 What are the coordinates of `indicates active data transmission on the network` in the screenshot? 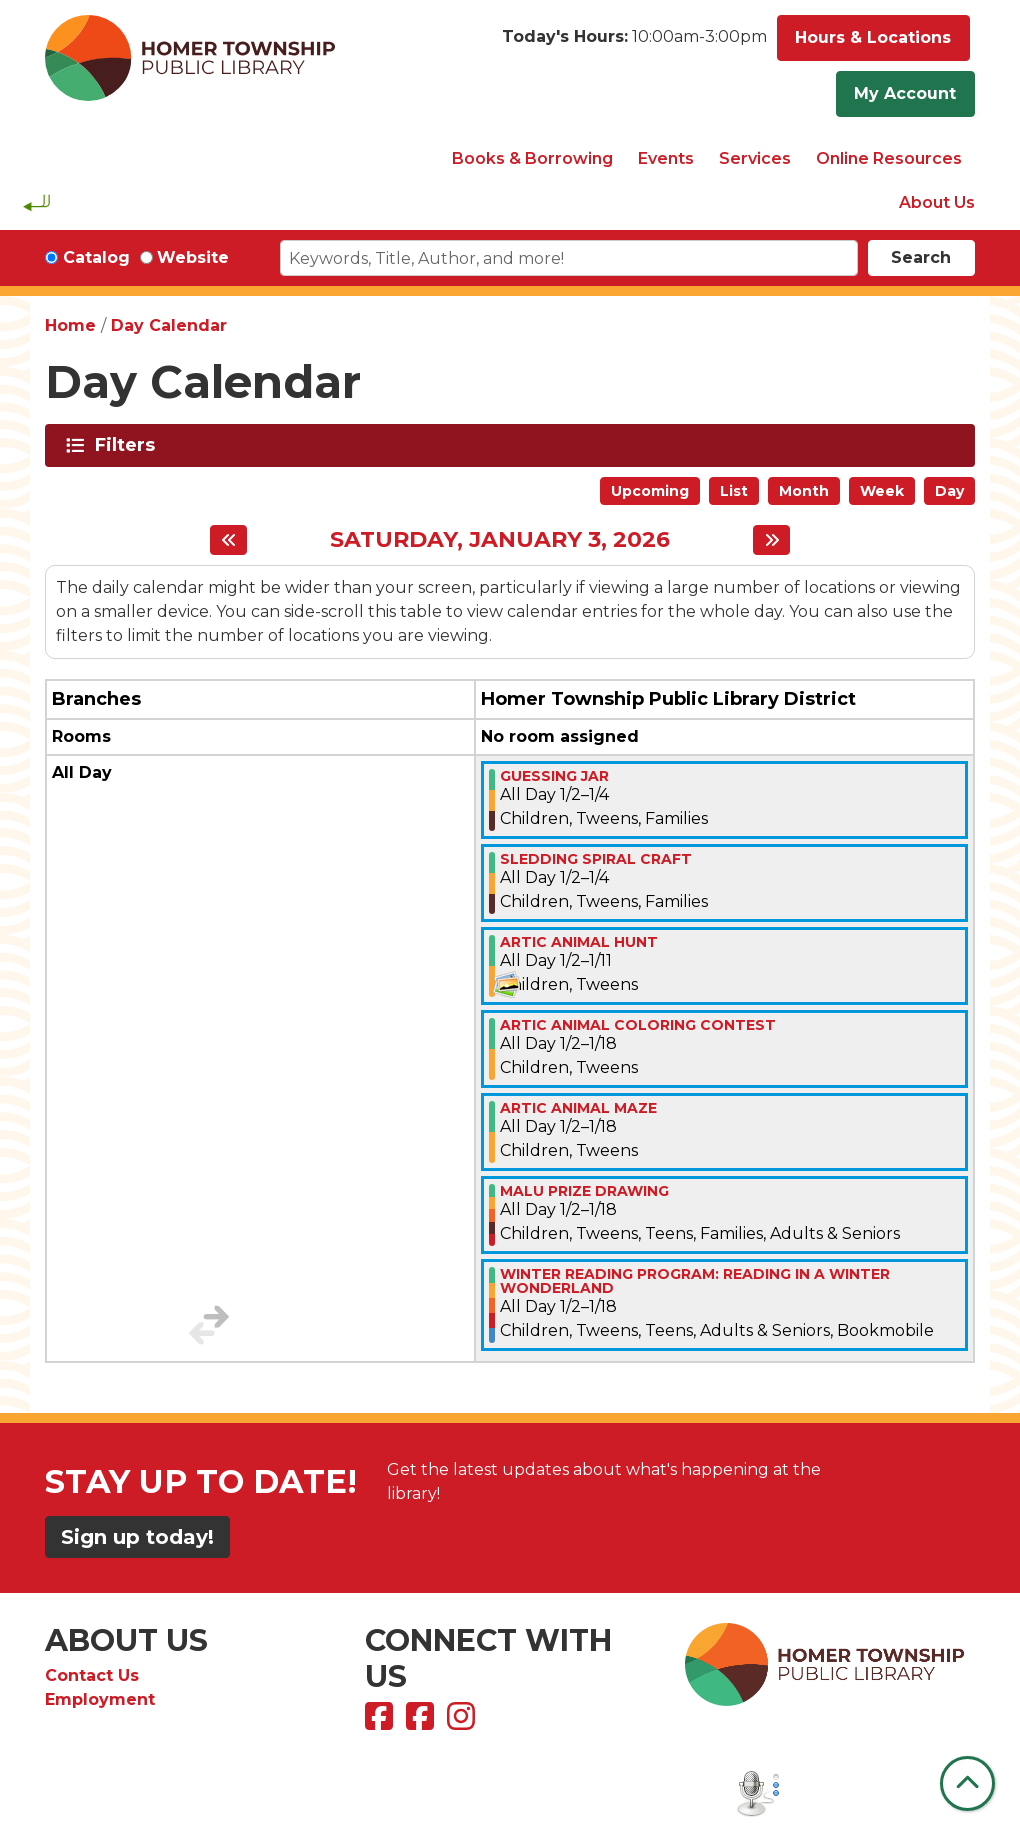 It's located at (209, 1325).